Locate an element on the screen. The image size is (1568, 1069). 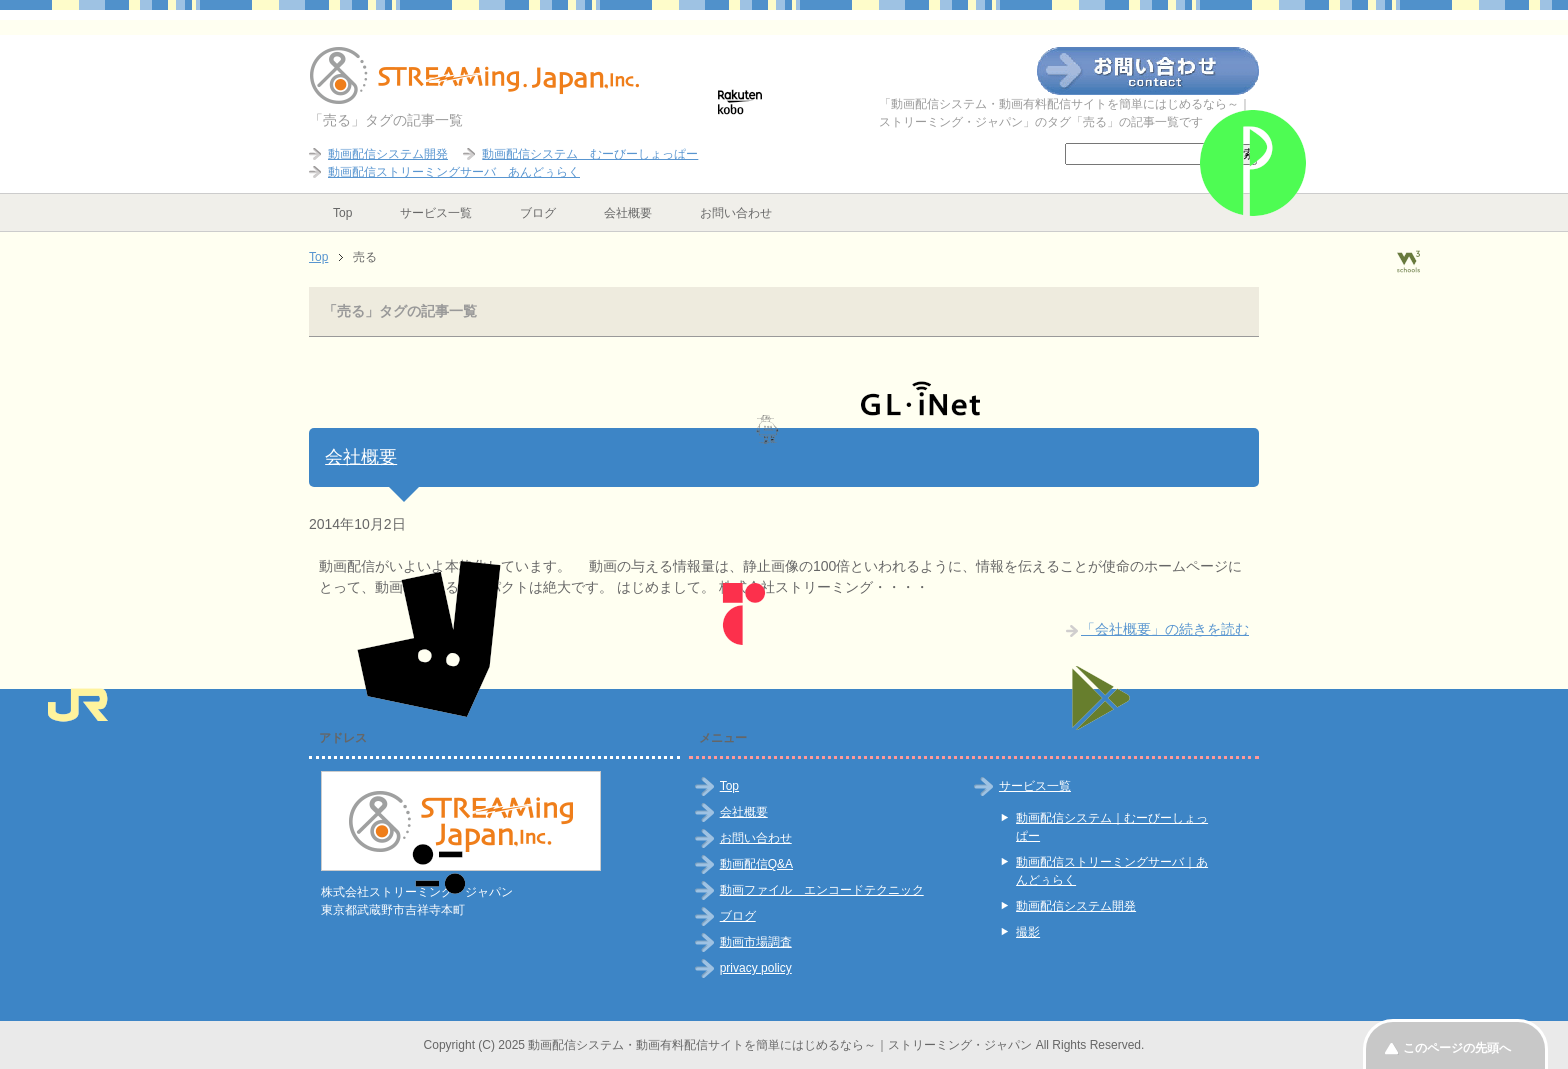
open the Deliveroo food delivery app is located at coordinates (429, 639).